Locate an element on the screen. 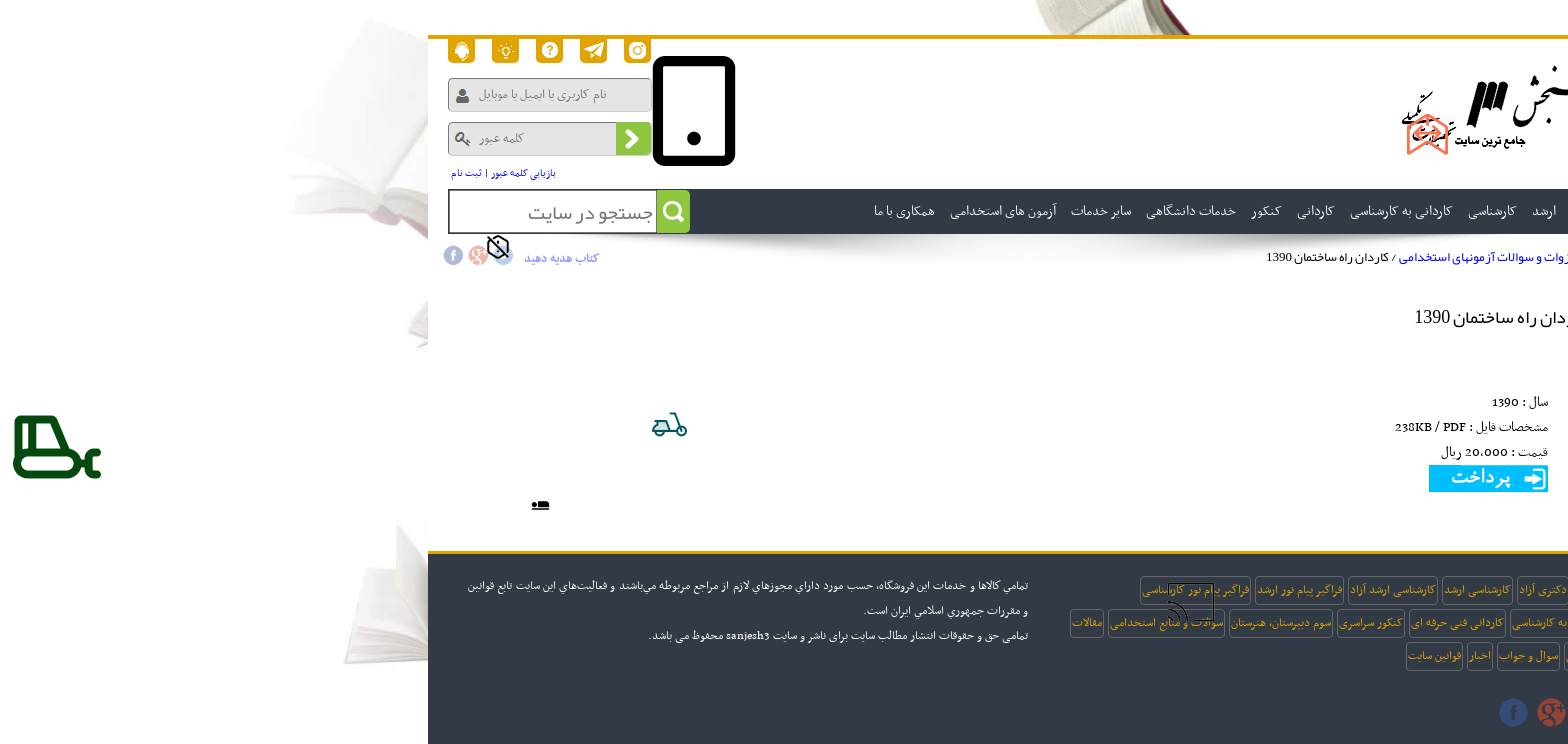 This screenshot has height=744, width=1568. select moped or scooter delivery option is located at coordinates (669, 425).